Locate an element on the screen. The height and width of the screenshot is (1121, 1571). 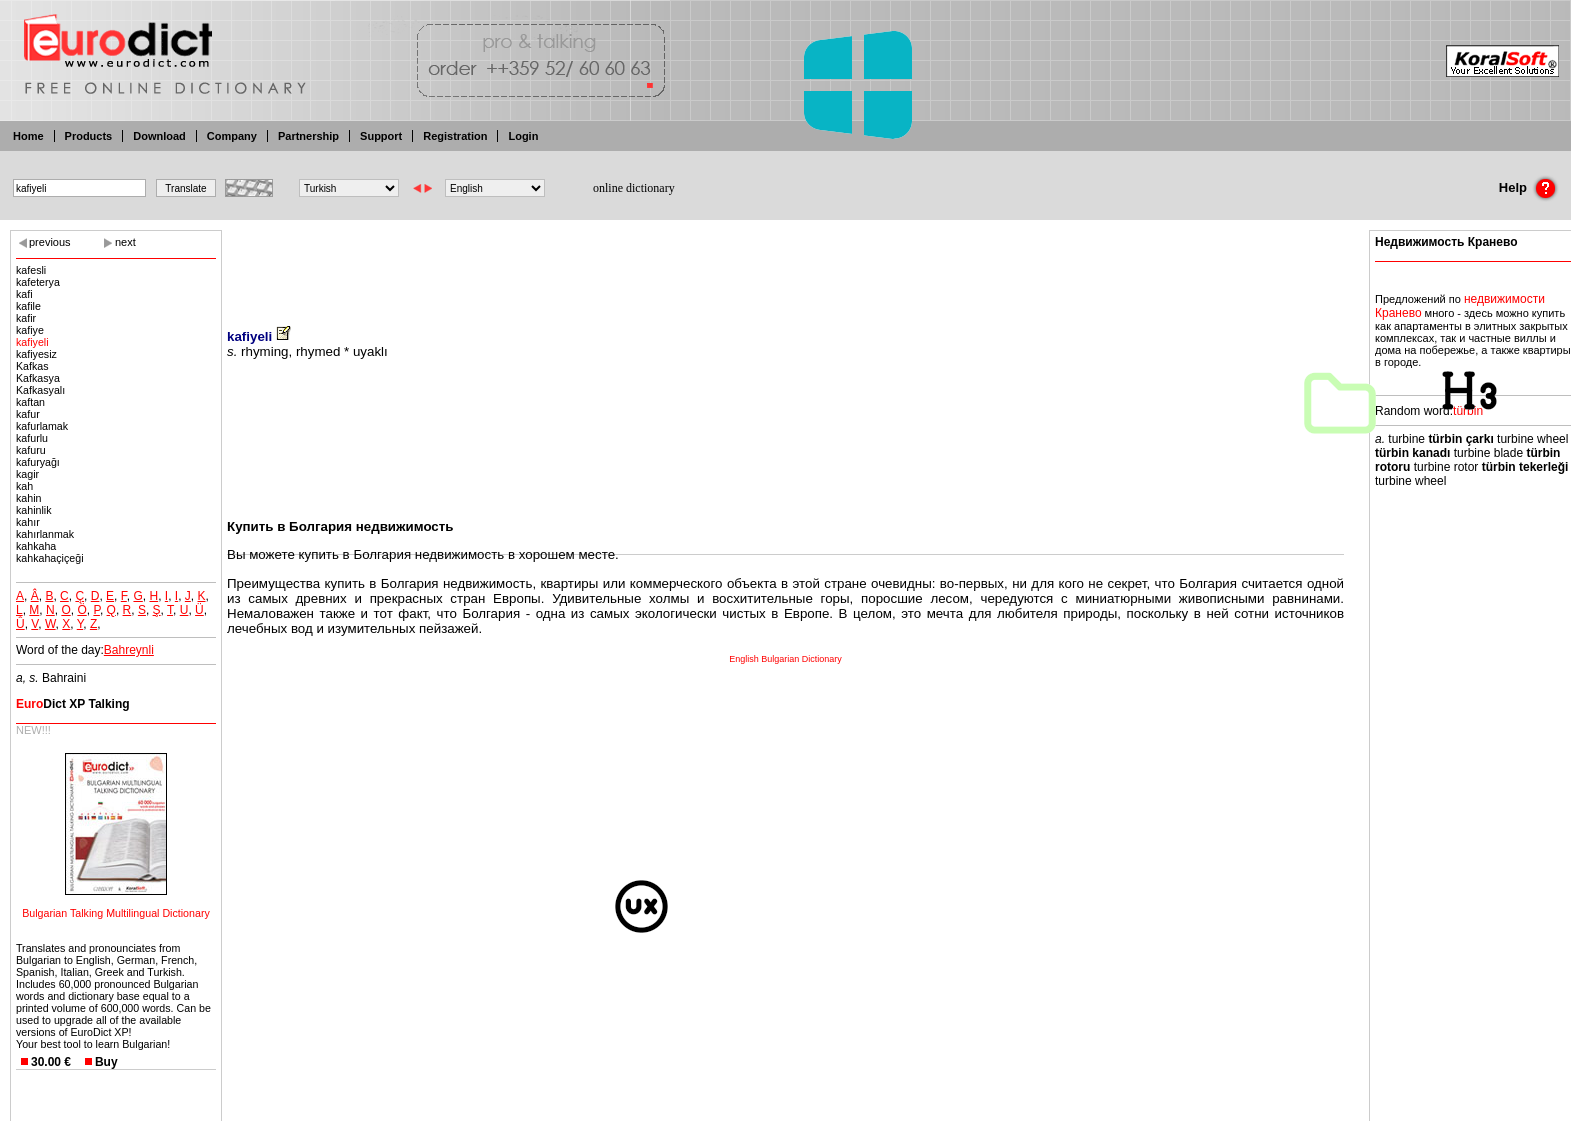
access user experience design tools is located at coordinates (641, 906).